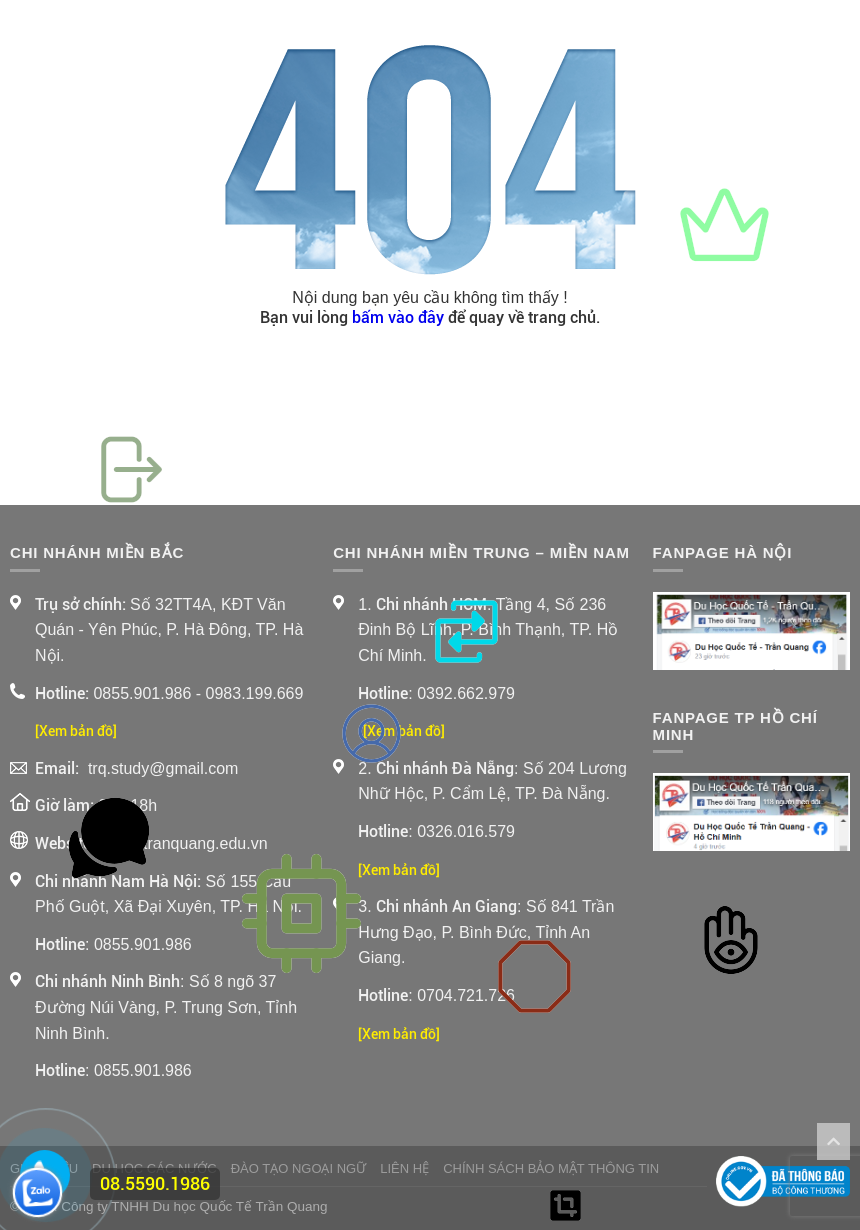  Describe the element at coordinates (534, 976) in the screenshot. I see `indicates a stop or warning state` at that location.